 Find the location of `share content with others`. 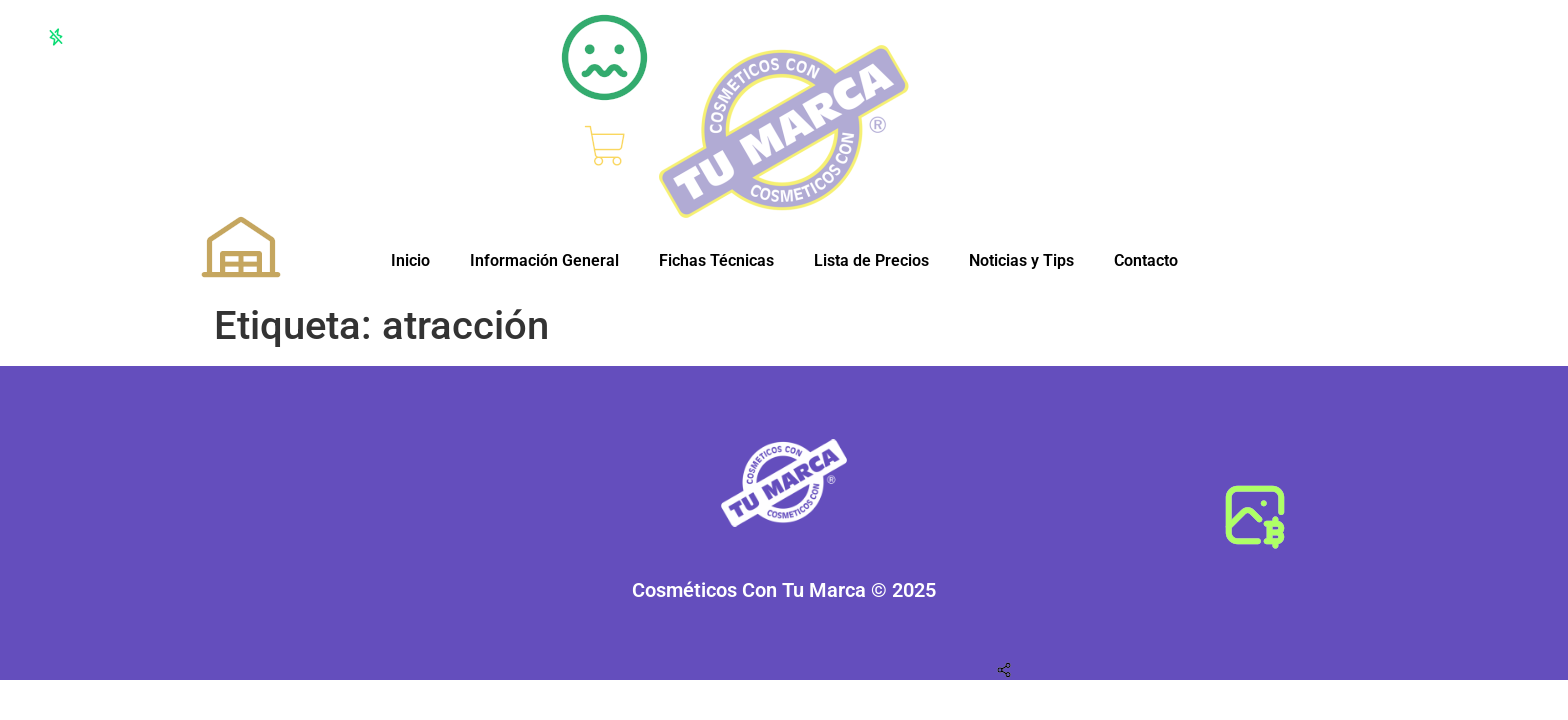

share content with others is located at coordinates (1004, 670).